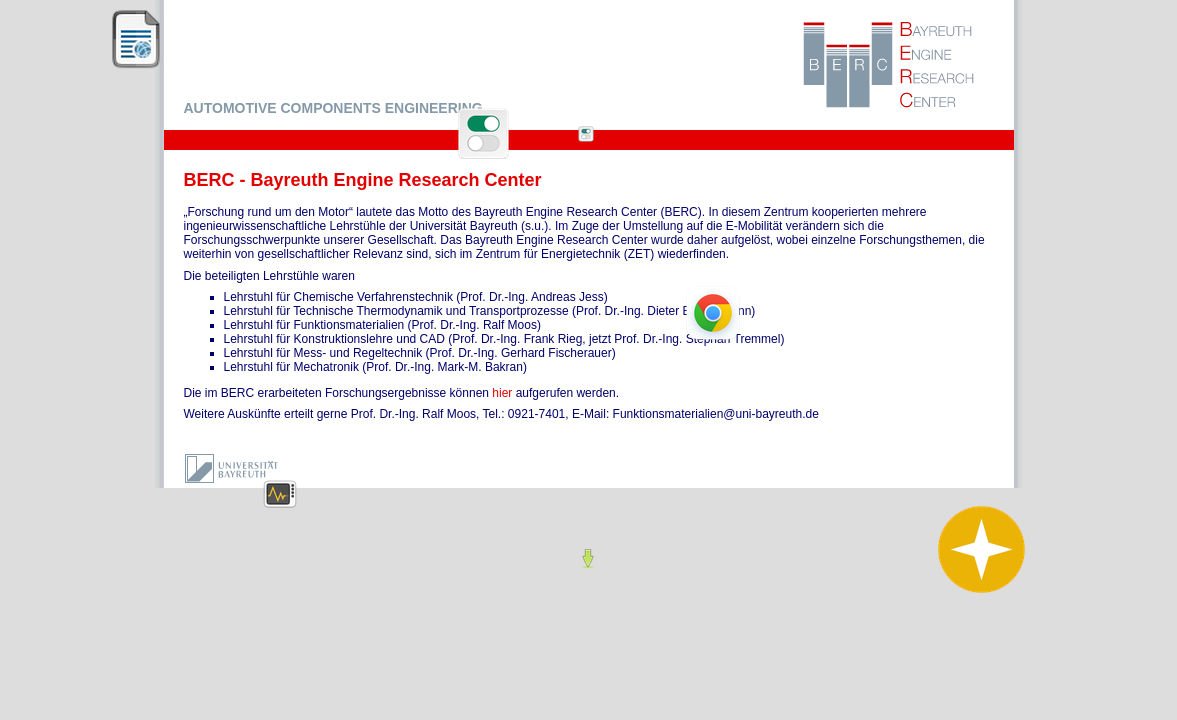 The height and width of the screenshot is (720, 1177). Describe the element at coordinates (981, 549) in the screenshot. I see `trust or authorize a bluetooth device` at that location.